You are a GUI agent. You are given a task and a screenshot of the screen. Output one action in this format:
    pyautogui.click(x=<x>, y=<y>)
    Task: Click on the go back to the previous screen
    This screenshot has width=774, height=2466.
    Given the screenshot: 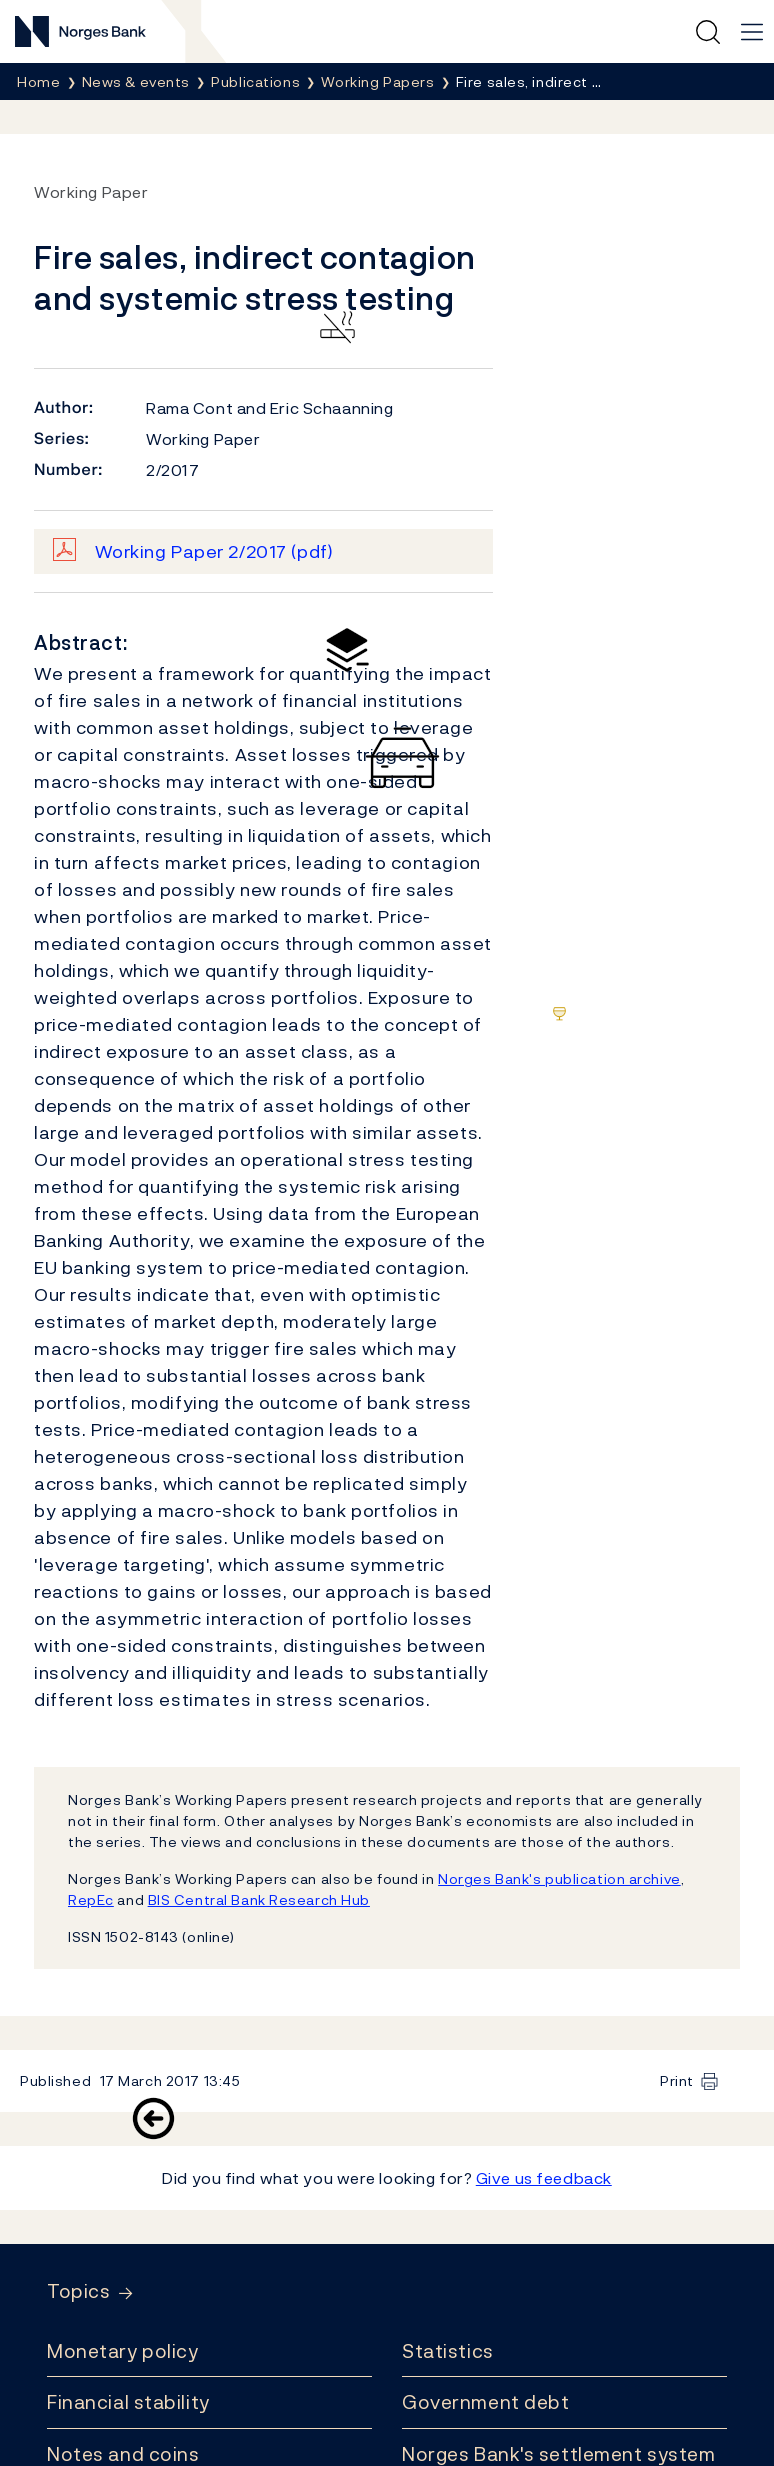 What is the action you would take?
    pyautogui.click(x=153, y=2118)
    